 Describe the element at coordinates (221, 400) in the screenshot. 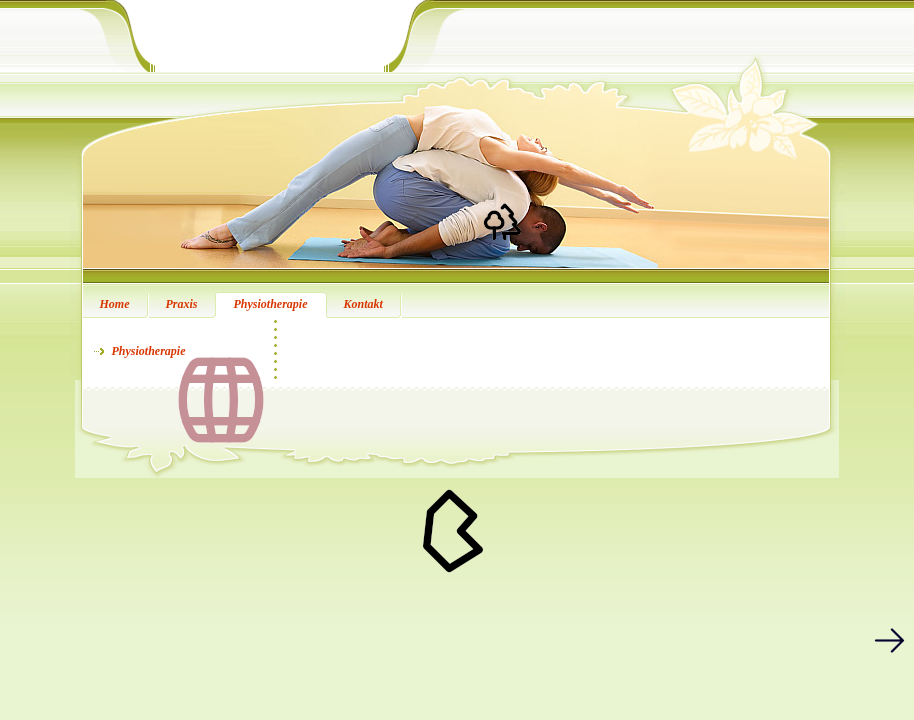

I see `view inventory or storage items` at that location.